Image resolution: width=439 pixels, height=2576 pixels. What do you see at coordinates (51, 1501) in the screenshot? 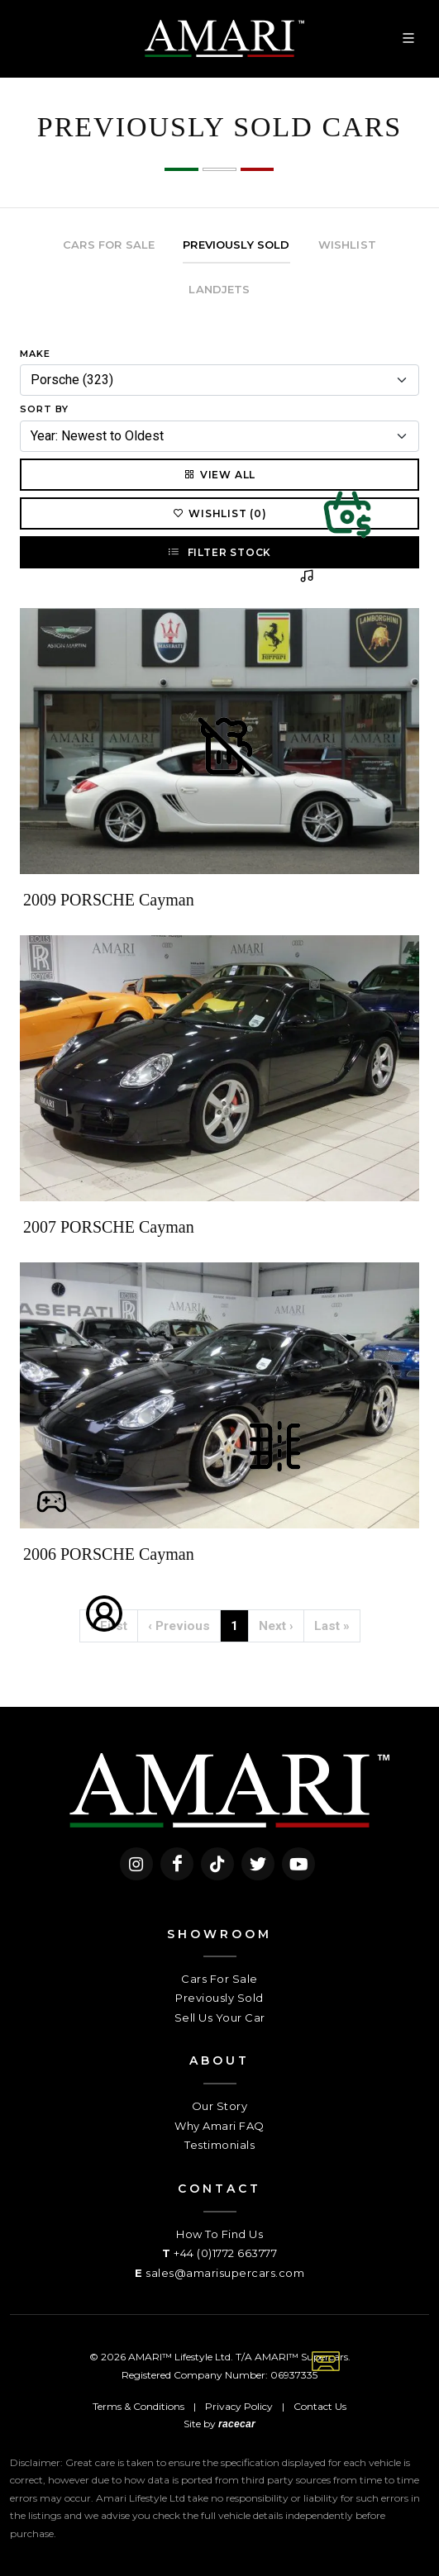
I see `access gaming or games section` at bounding box center [51, 1501].